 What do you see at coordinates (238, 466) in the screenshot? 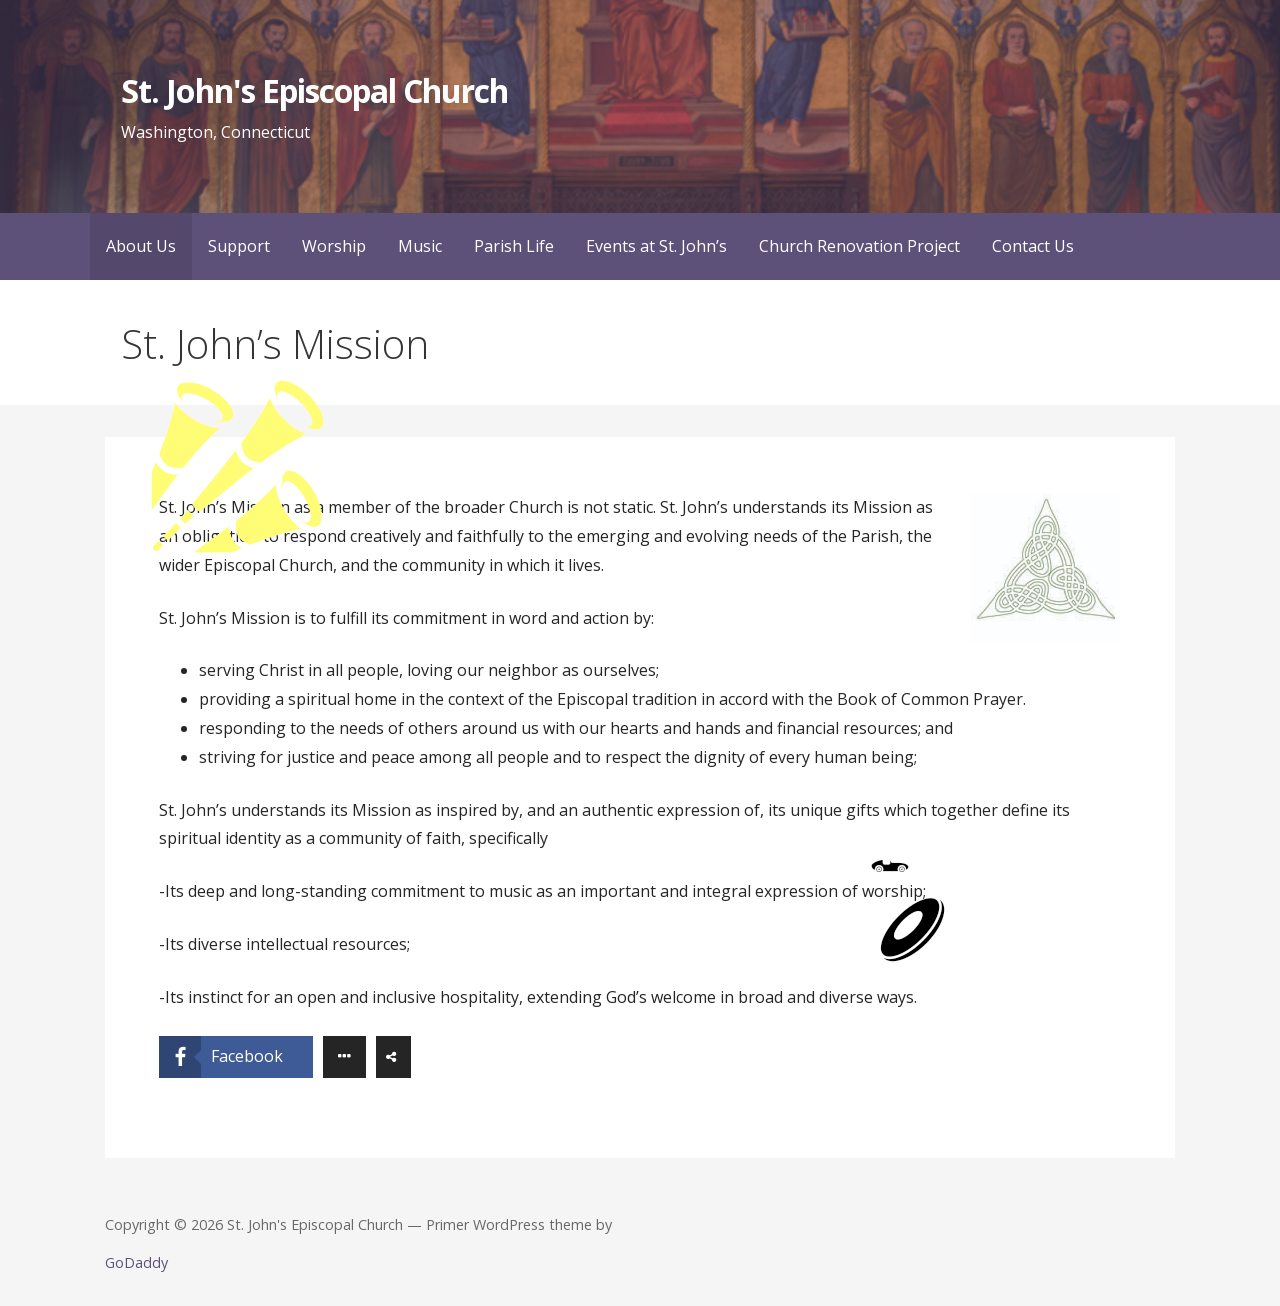
I see `play sound effects or celebration audio` at bounding box center [238, 466].